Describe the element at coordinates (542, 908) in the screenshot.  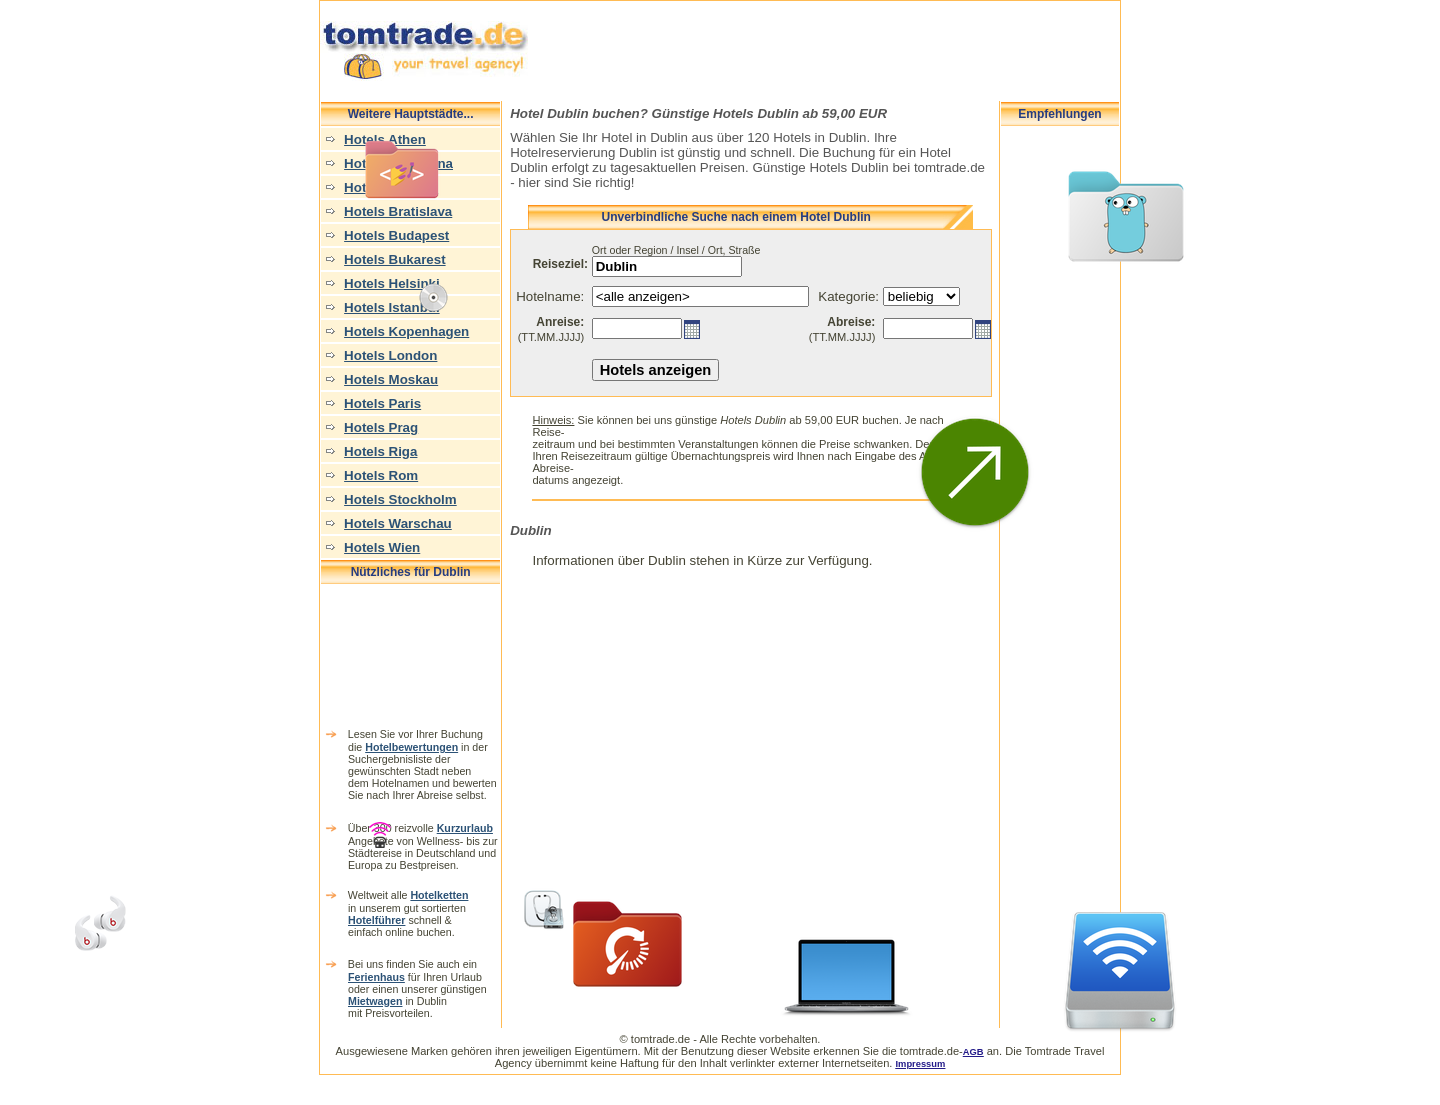
I see `open Disk Utility to manage drives and storage` at that location.